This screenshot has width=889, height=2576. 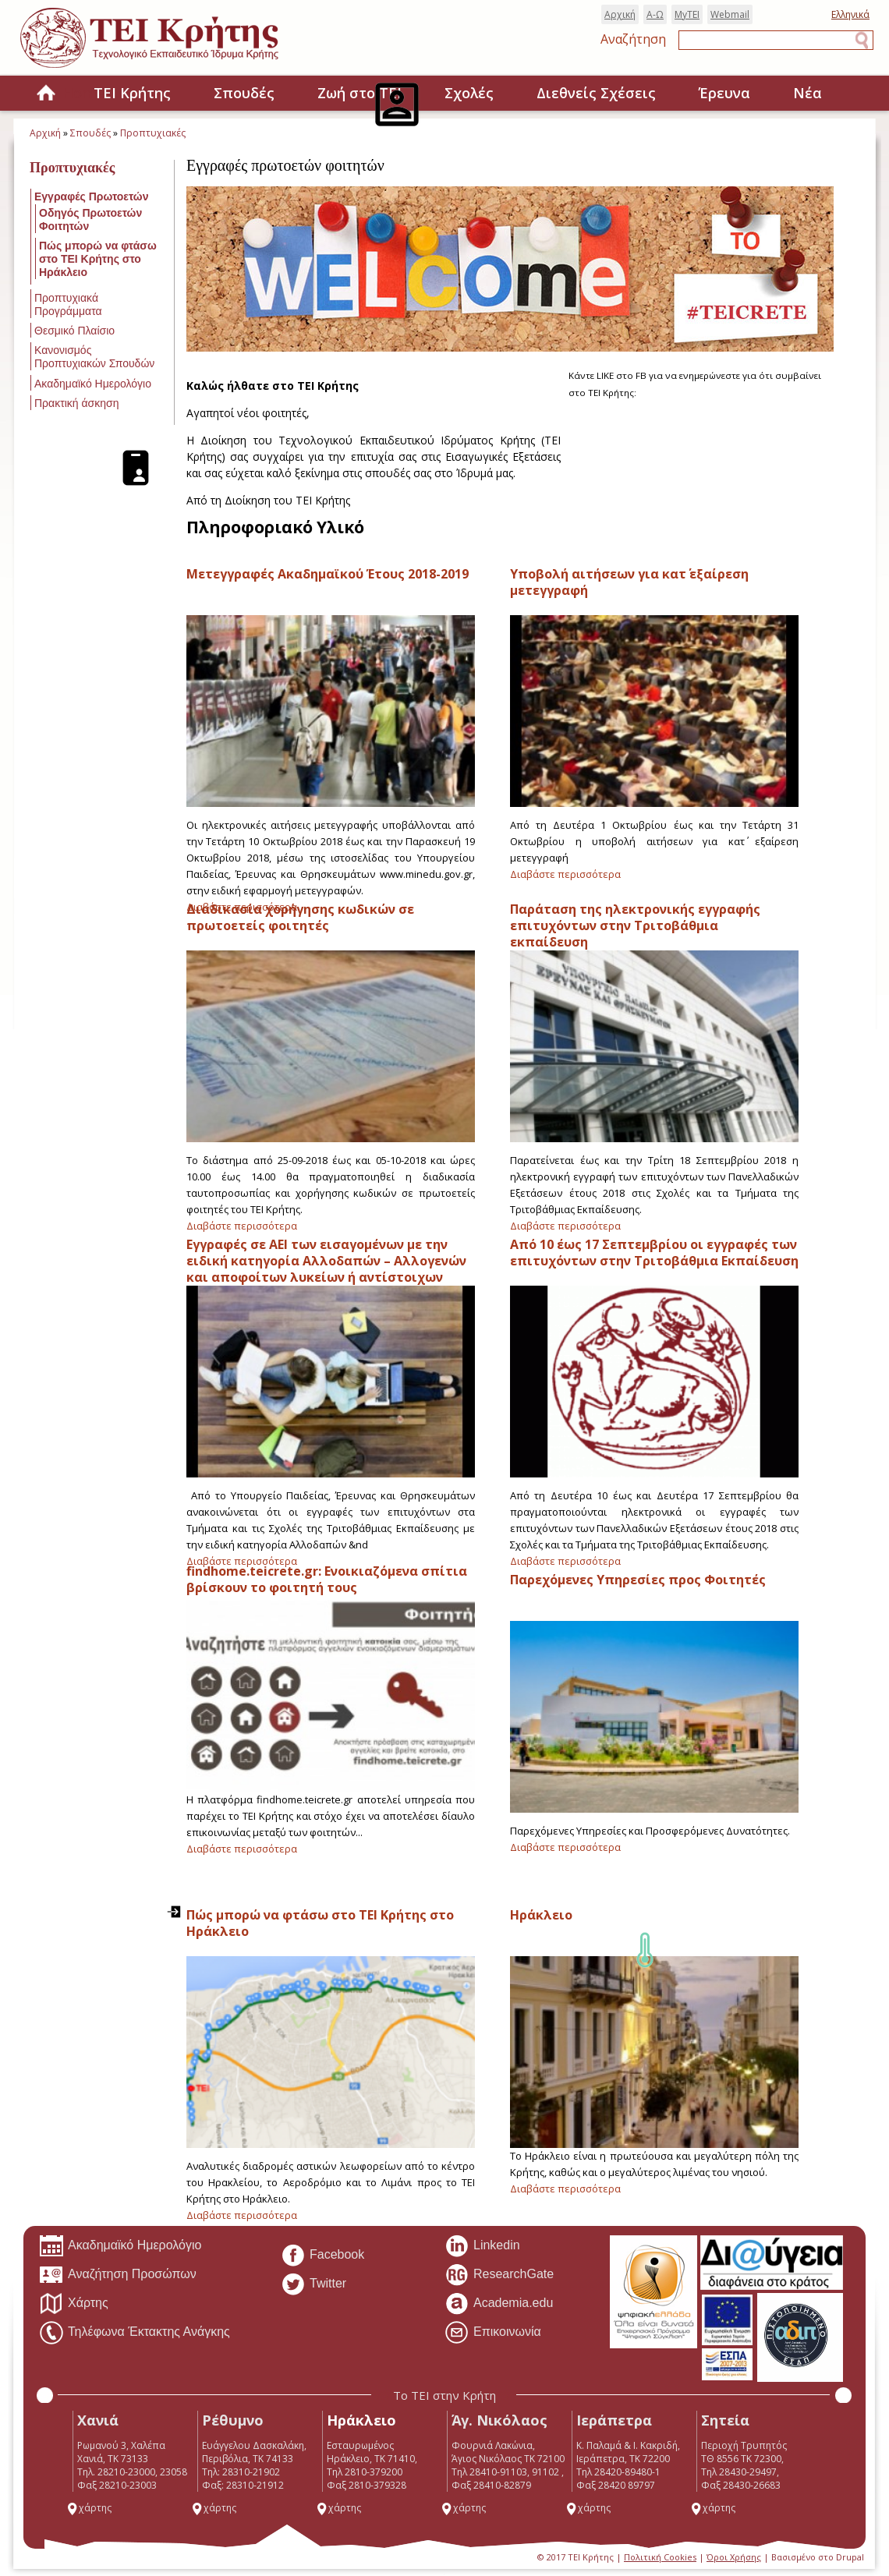 What do you see at coordinates (174, 1912) in the screenshot?
I see `log in to your account` at bounding box center [174, 1912].